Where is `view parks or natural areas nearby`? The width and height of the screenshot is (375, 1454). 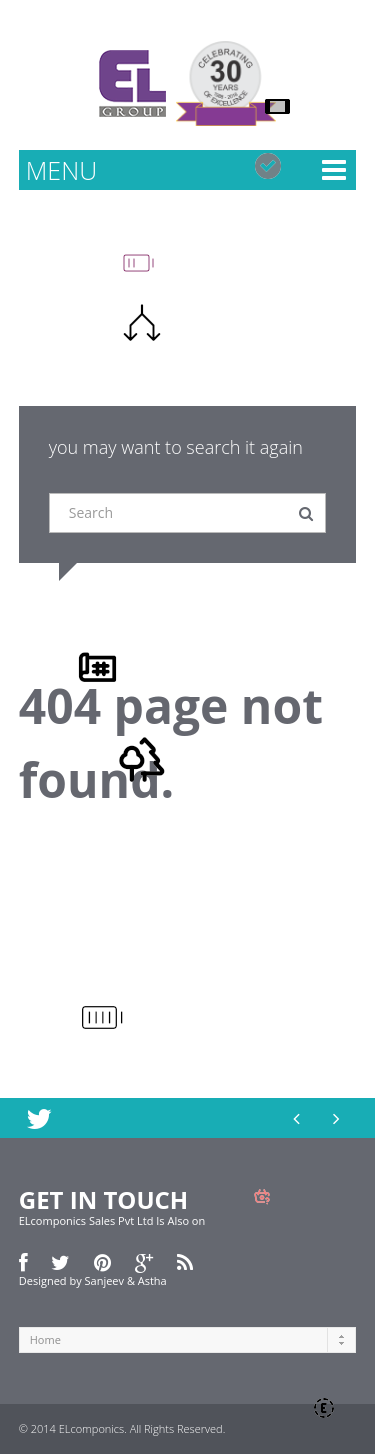 view parks or natural areas nearby is located at coordinates (142, 758).